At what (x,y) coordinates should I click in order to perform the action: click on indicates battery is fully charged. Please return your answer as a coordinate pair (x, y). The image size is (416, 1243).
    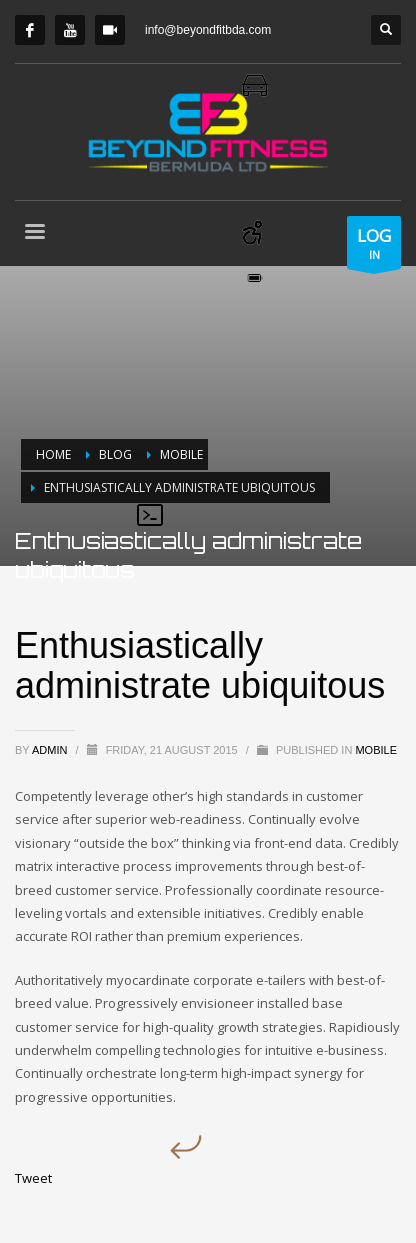
    Looking at the image, I should click on (255, 278).